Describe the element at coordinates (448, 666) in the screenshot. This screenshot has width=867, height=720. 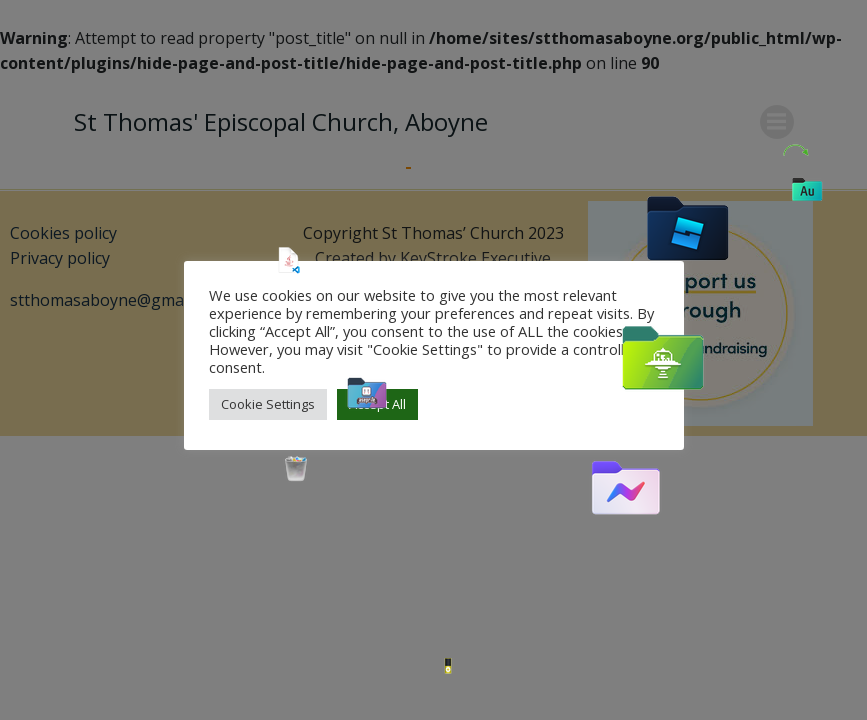
I see `iPod nano device in yellow` at that location.